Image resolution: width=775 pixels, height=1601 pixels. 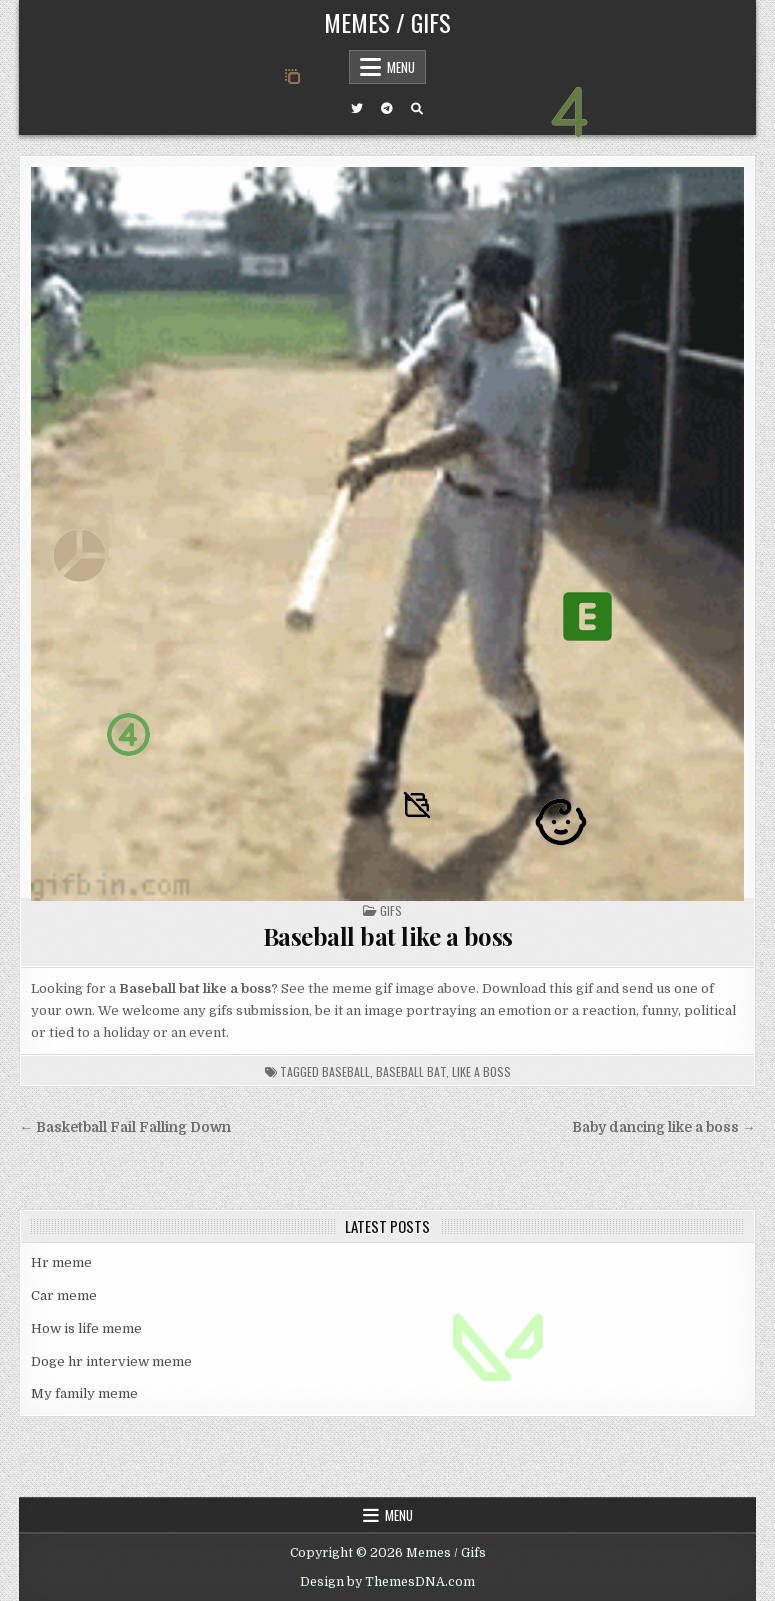 I want to click on access parental or child-friendly mode, so click(x=561, y=822).